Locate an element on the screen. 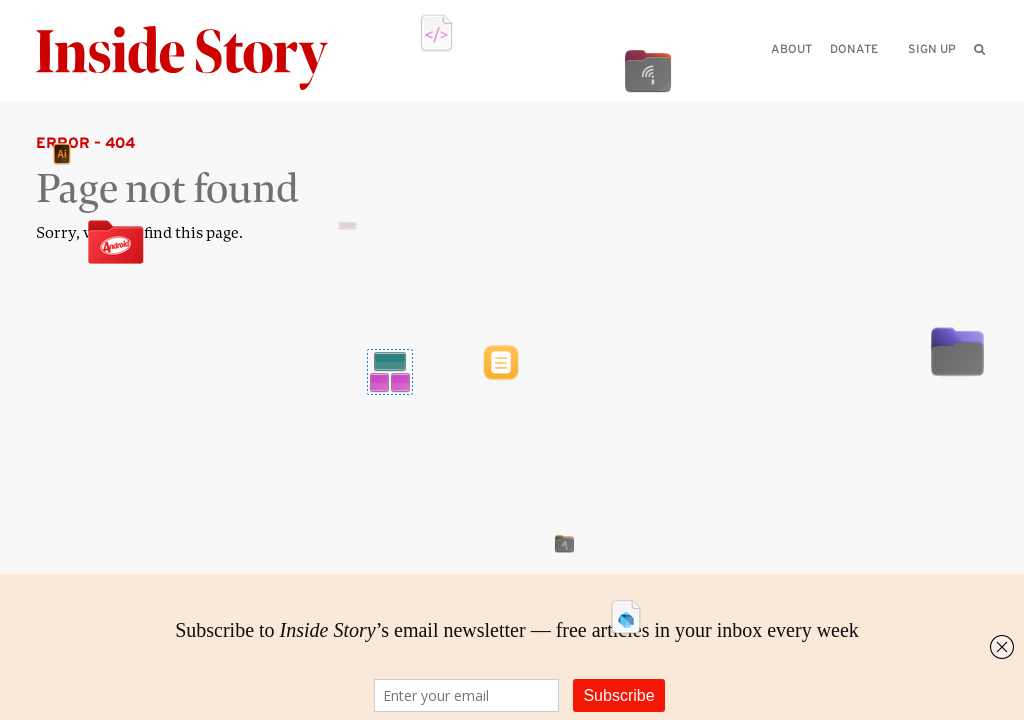 The image size is (1024, 720). select all items in the current view is located at coordinates (390, 372).